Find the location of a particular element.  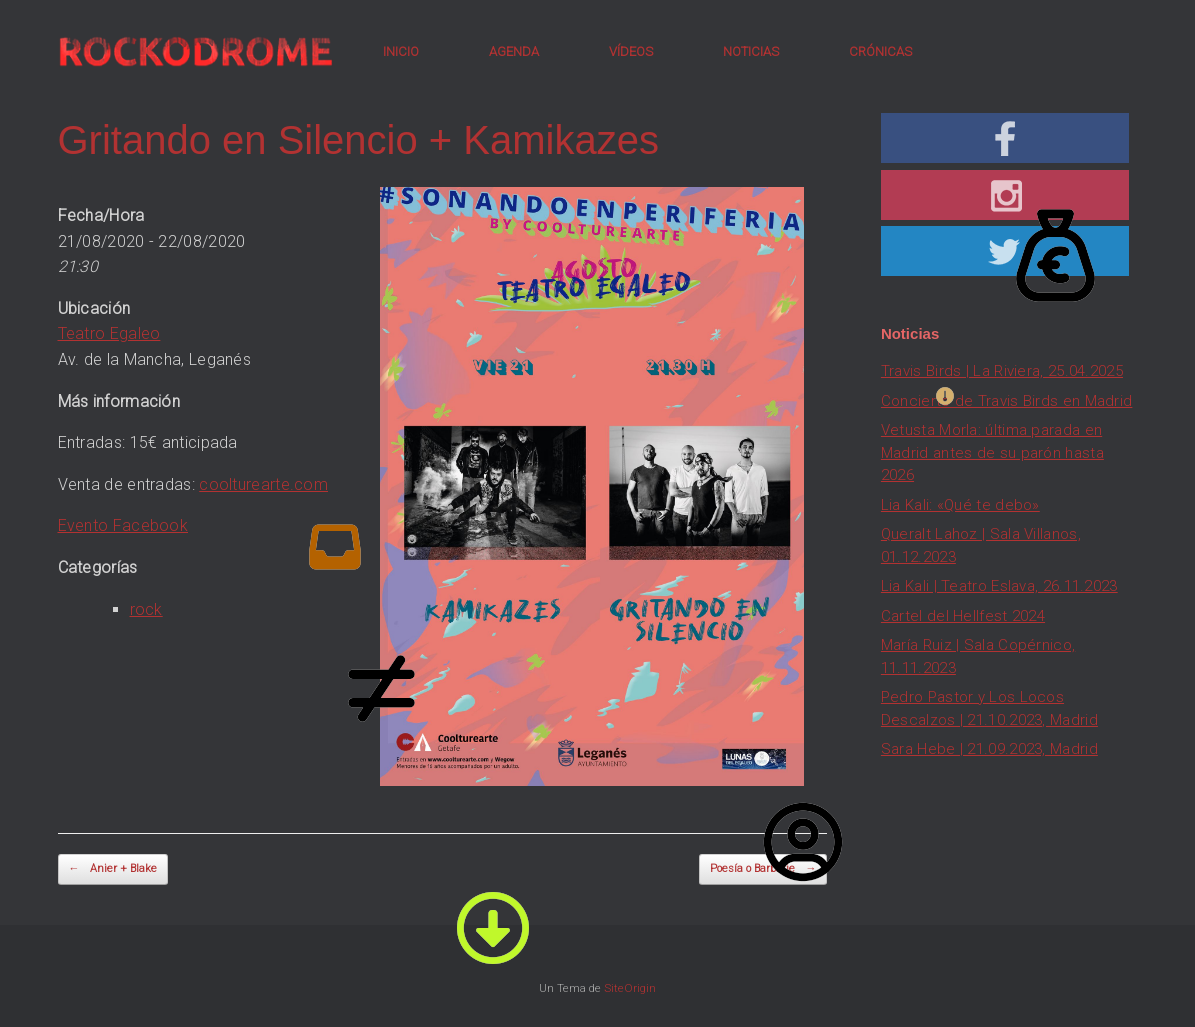

view current speed or performance metrics is located at coordinates (945, 396).